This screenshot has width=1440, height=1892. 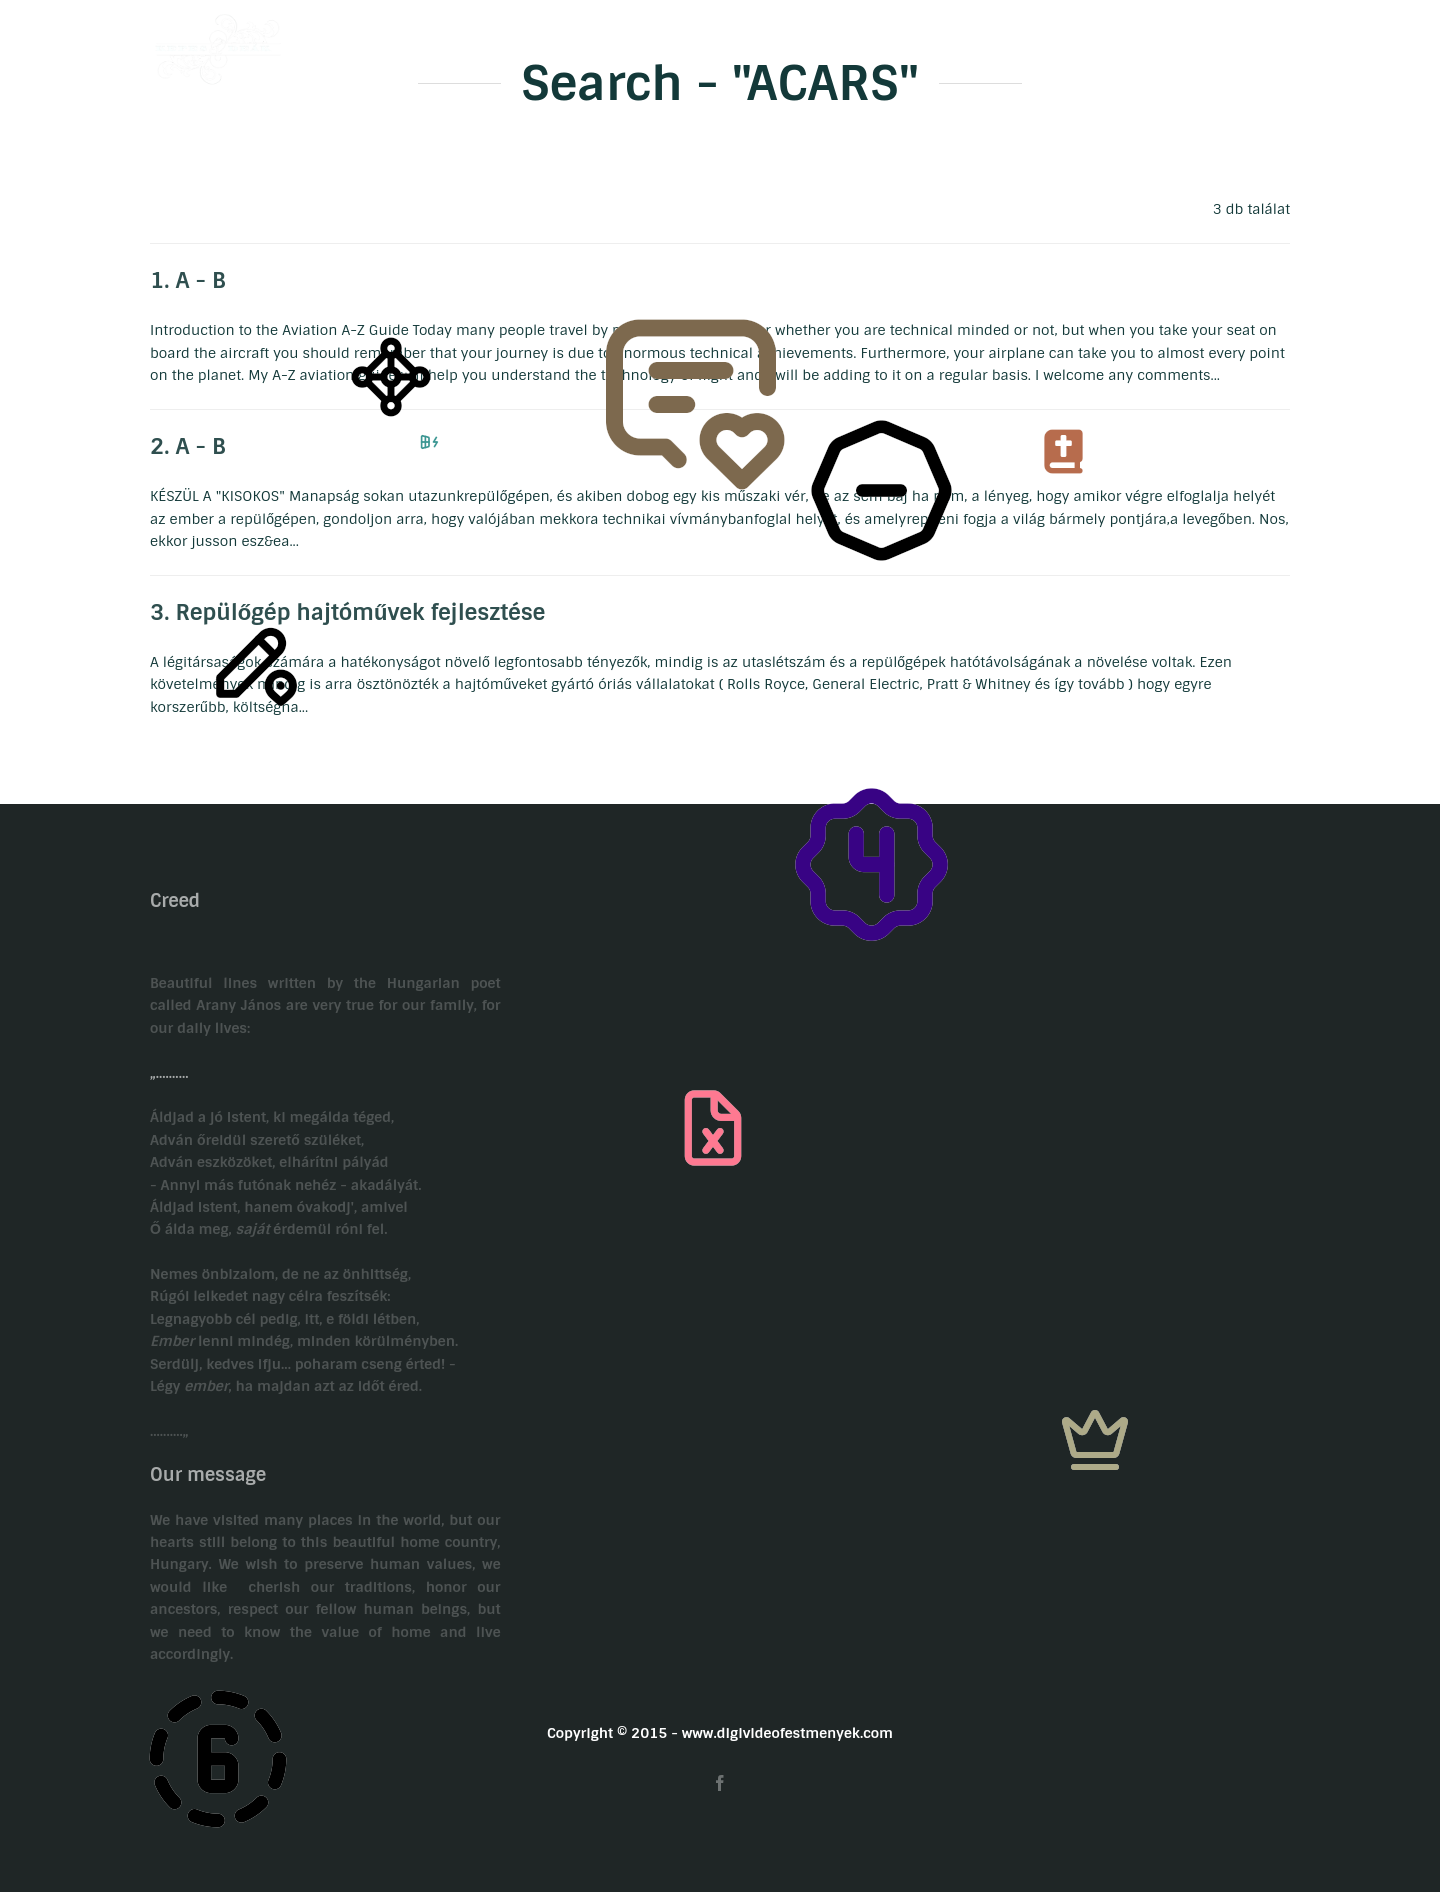 I want to click on indicates a fourth-place ranking or position, so click(x=871, y=864).